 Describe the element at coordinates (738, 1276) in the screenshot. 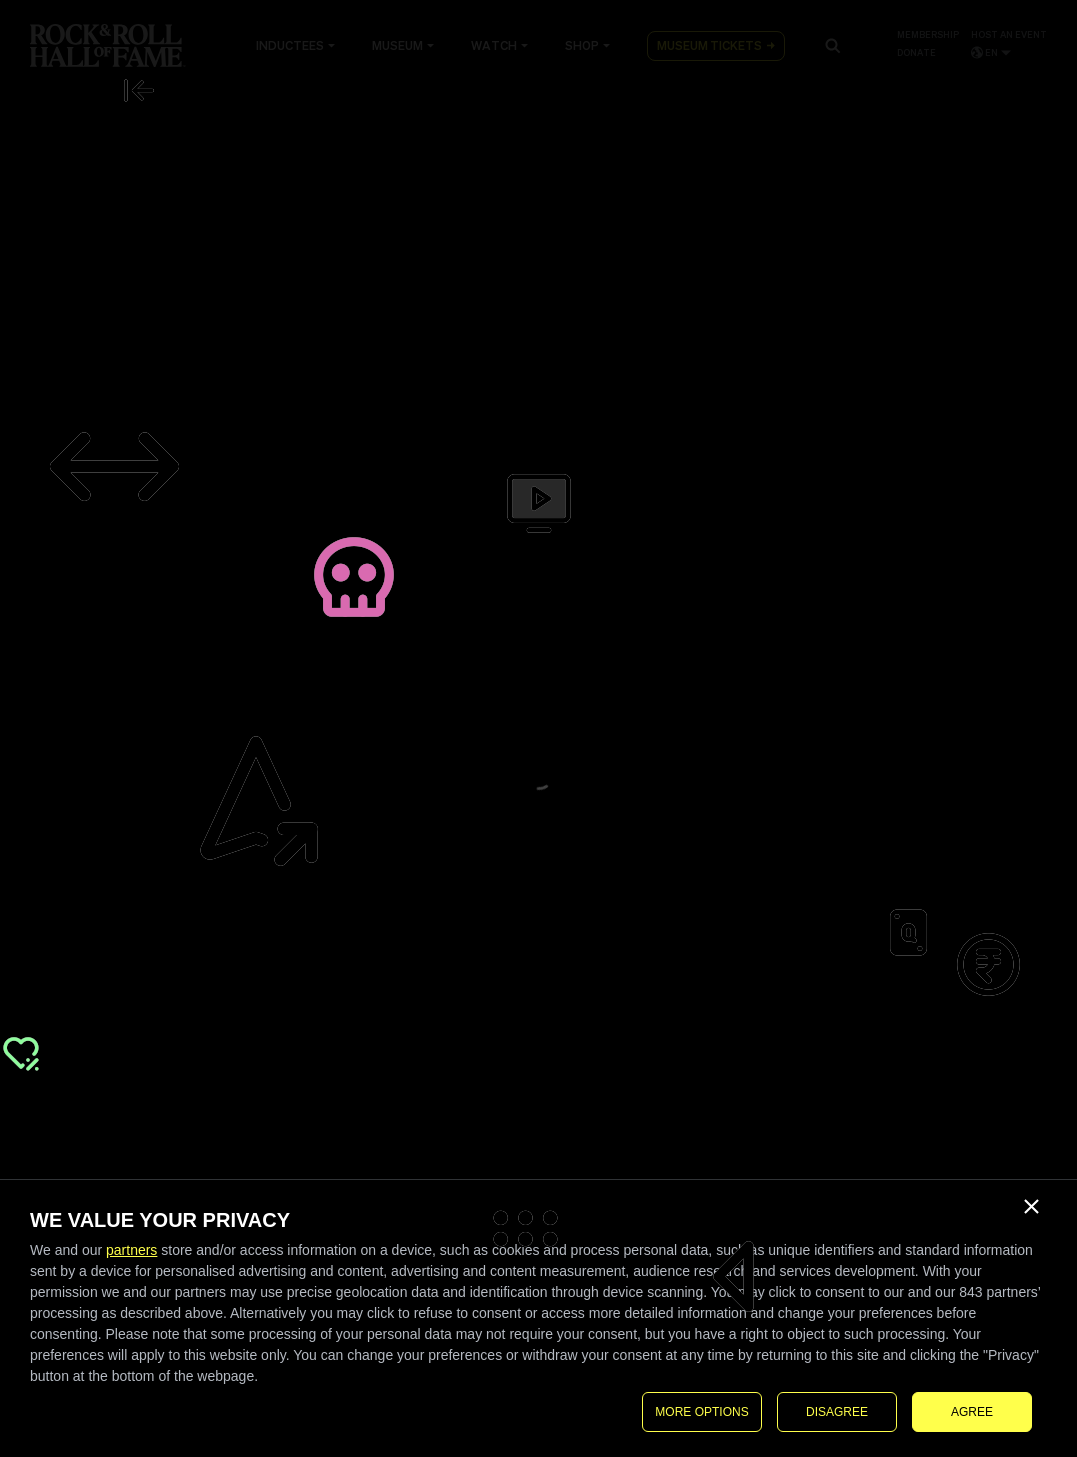

I see `go back to the previous screen` at that location.